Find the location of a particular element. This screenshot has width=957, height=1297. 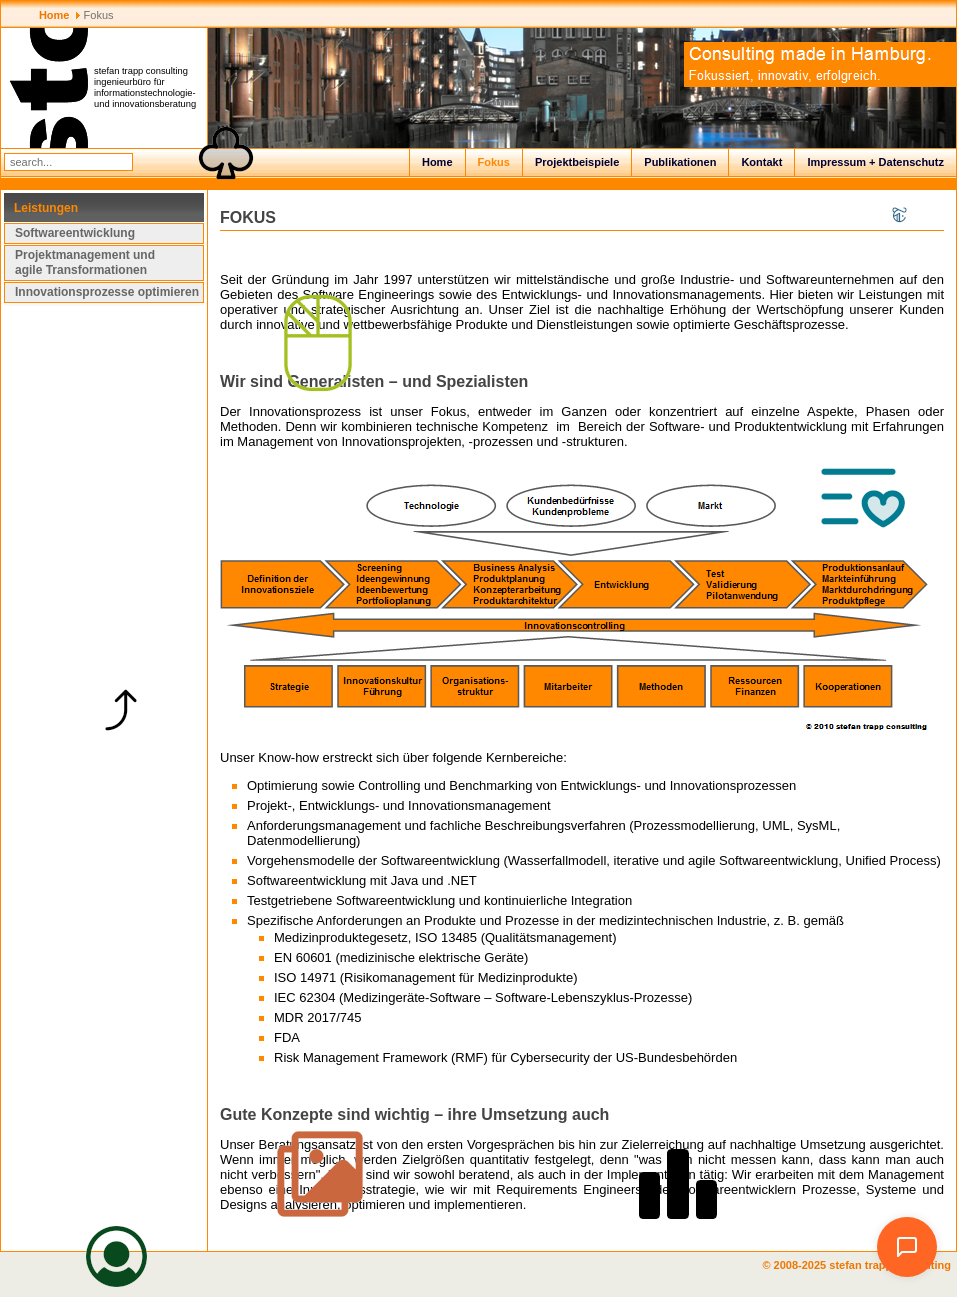

view your profile is located at coordinates (116, 1256).